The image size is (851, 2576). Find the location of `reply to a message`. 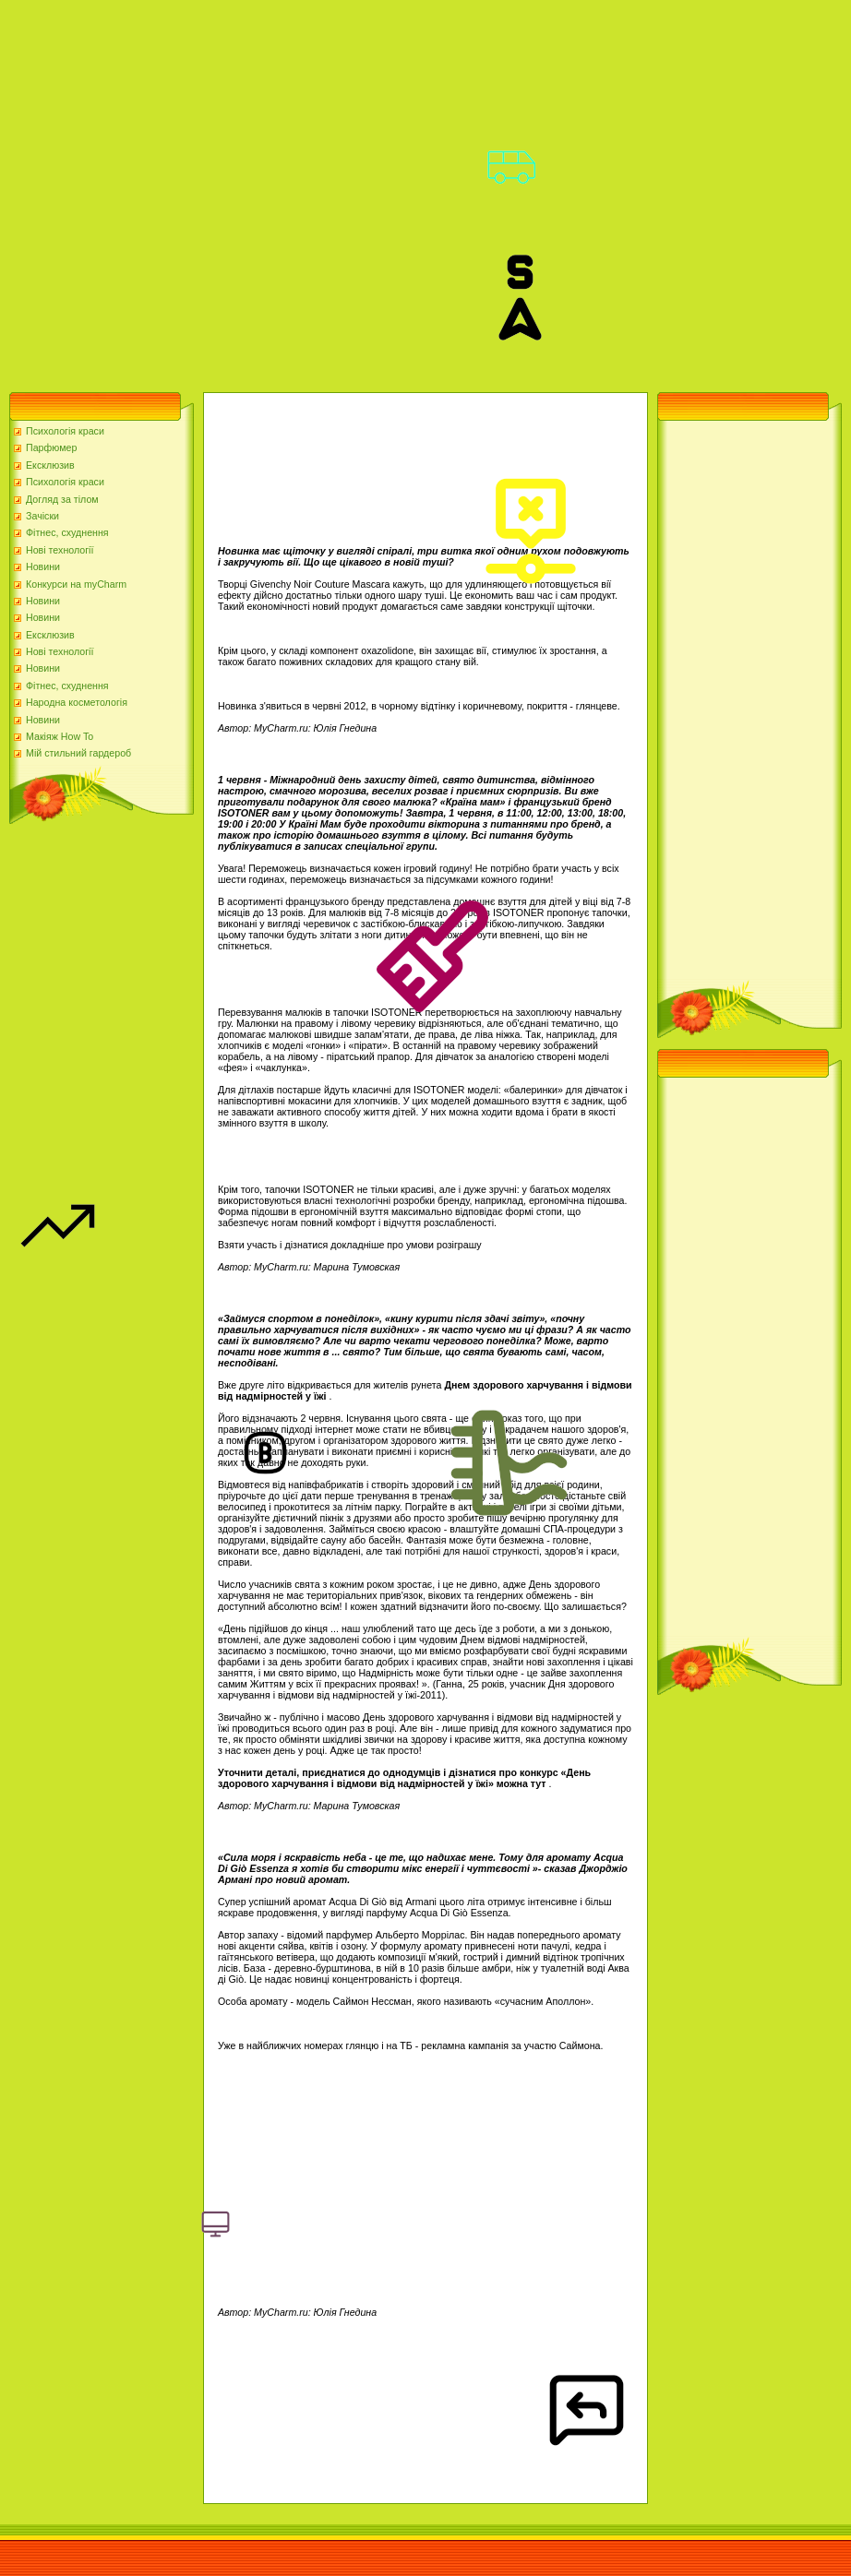

reply to a message is located at coordinates (586, 2408).